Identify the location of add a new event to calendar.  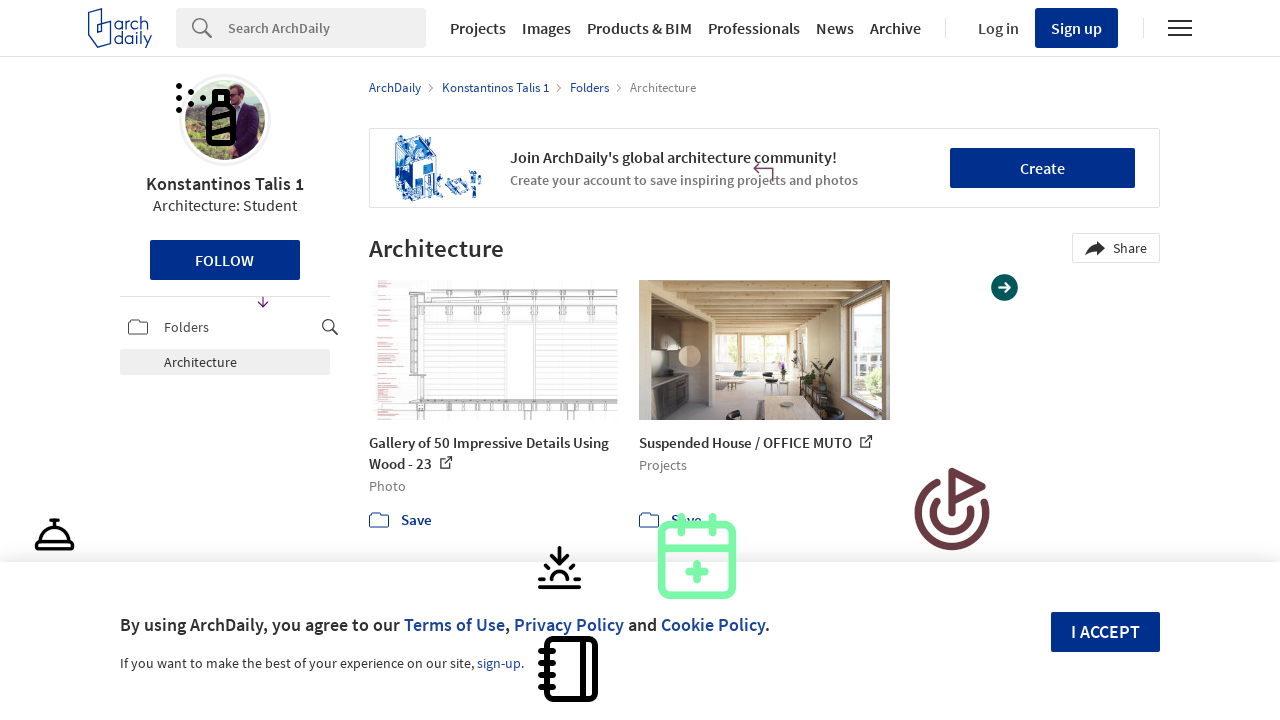
(697, 556).